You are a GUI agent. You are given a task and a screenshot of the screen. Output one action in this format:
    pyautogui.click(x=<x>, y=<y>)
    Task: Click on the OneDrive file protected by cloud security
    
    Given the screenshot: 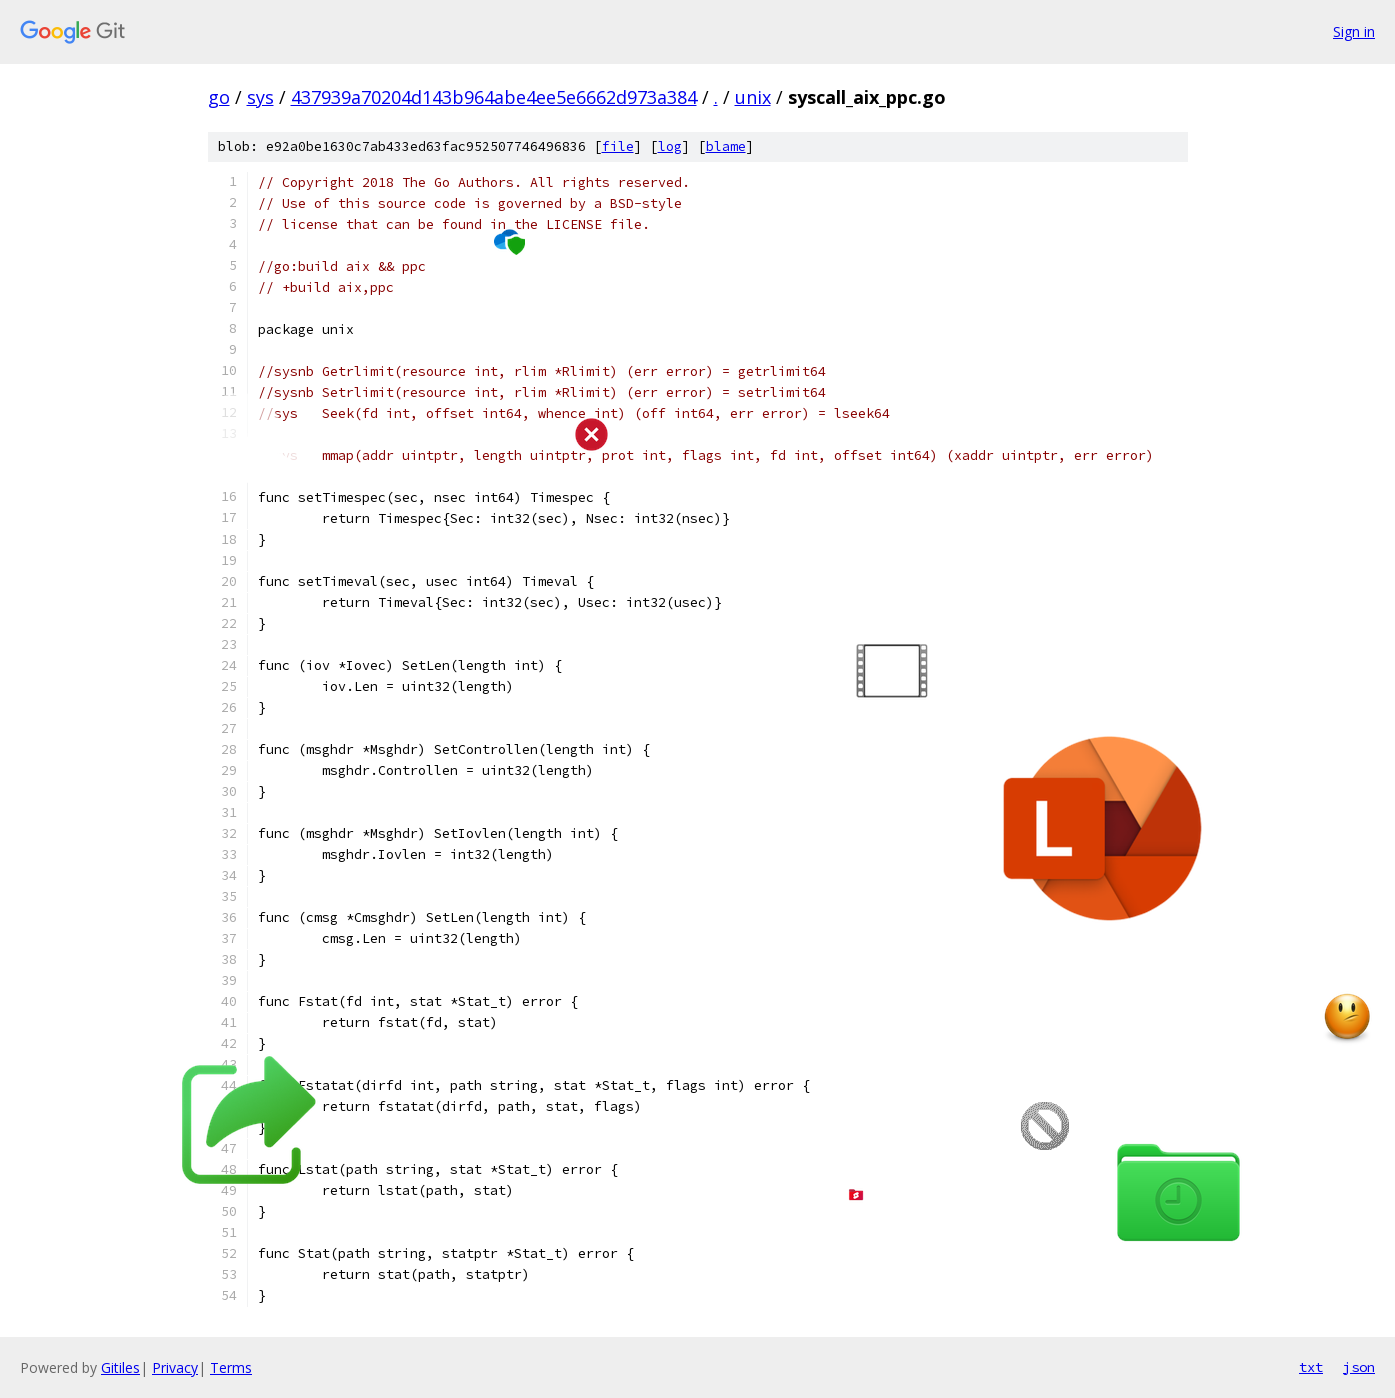 What is the action you would take?
    pyautogui.click(x=509, y=239)
    